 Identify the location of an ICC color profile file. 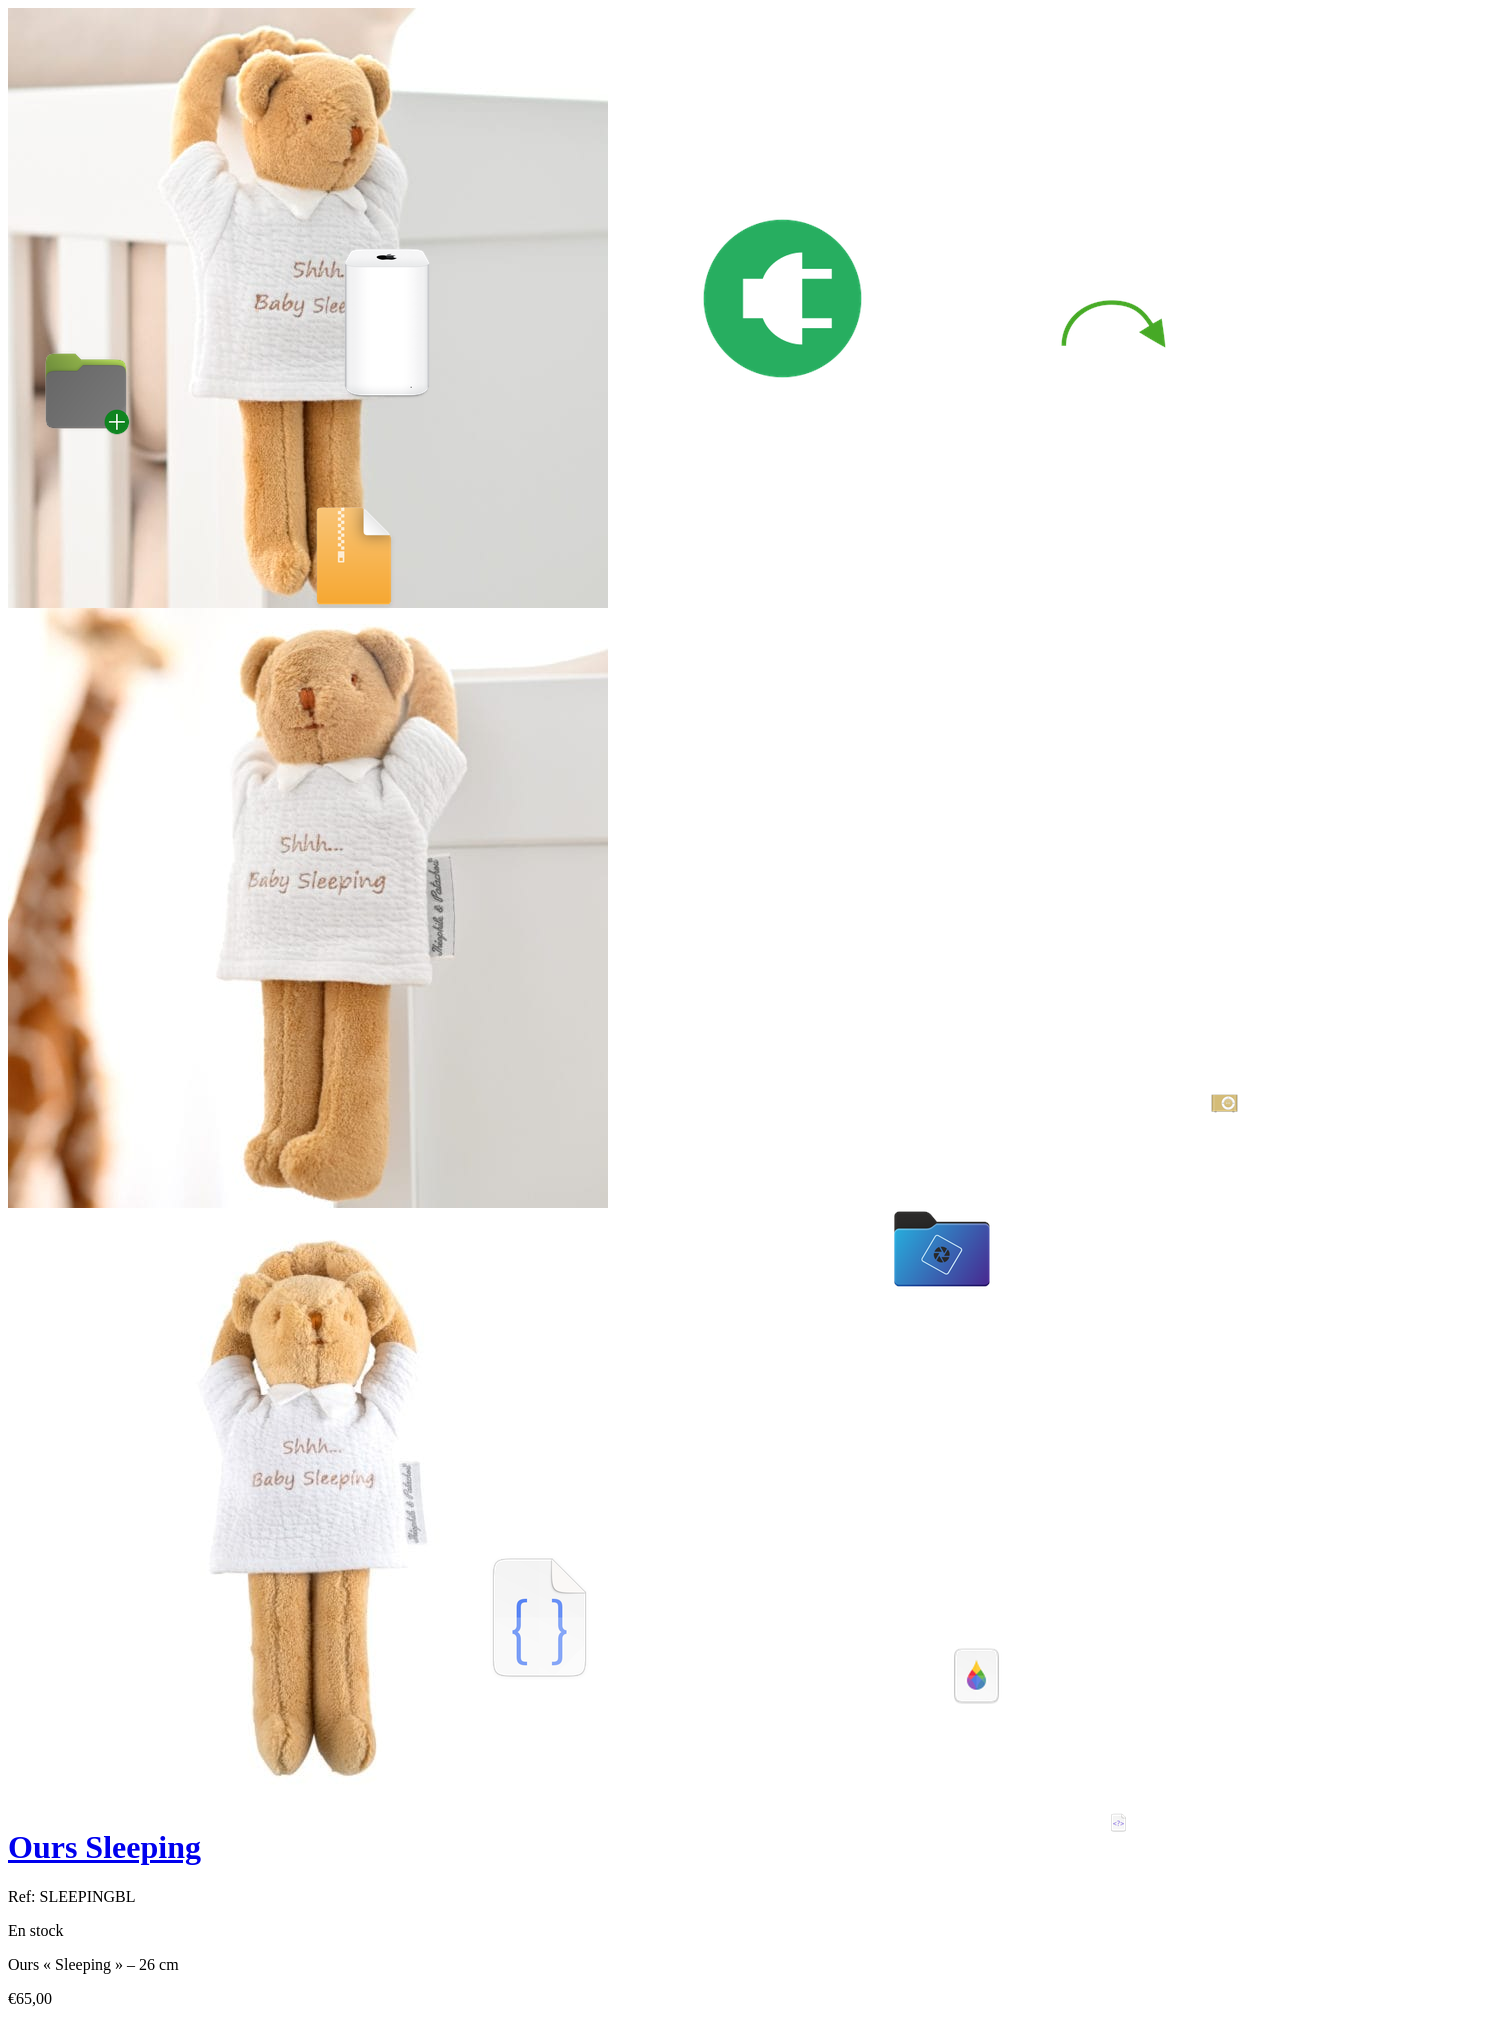
(976, 1675).